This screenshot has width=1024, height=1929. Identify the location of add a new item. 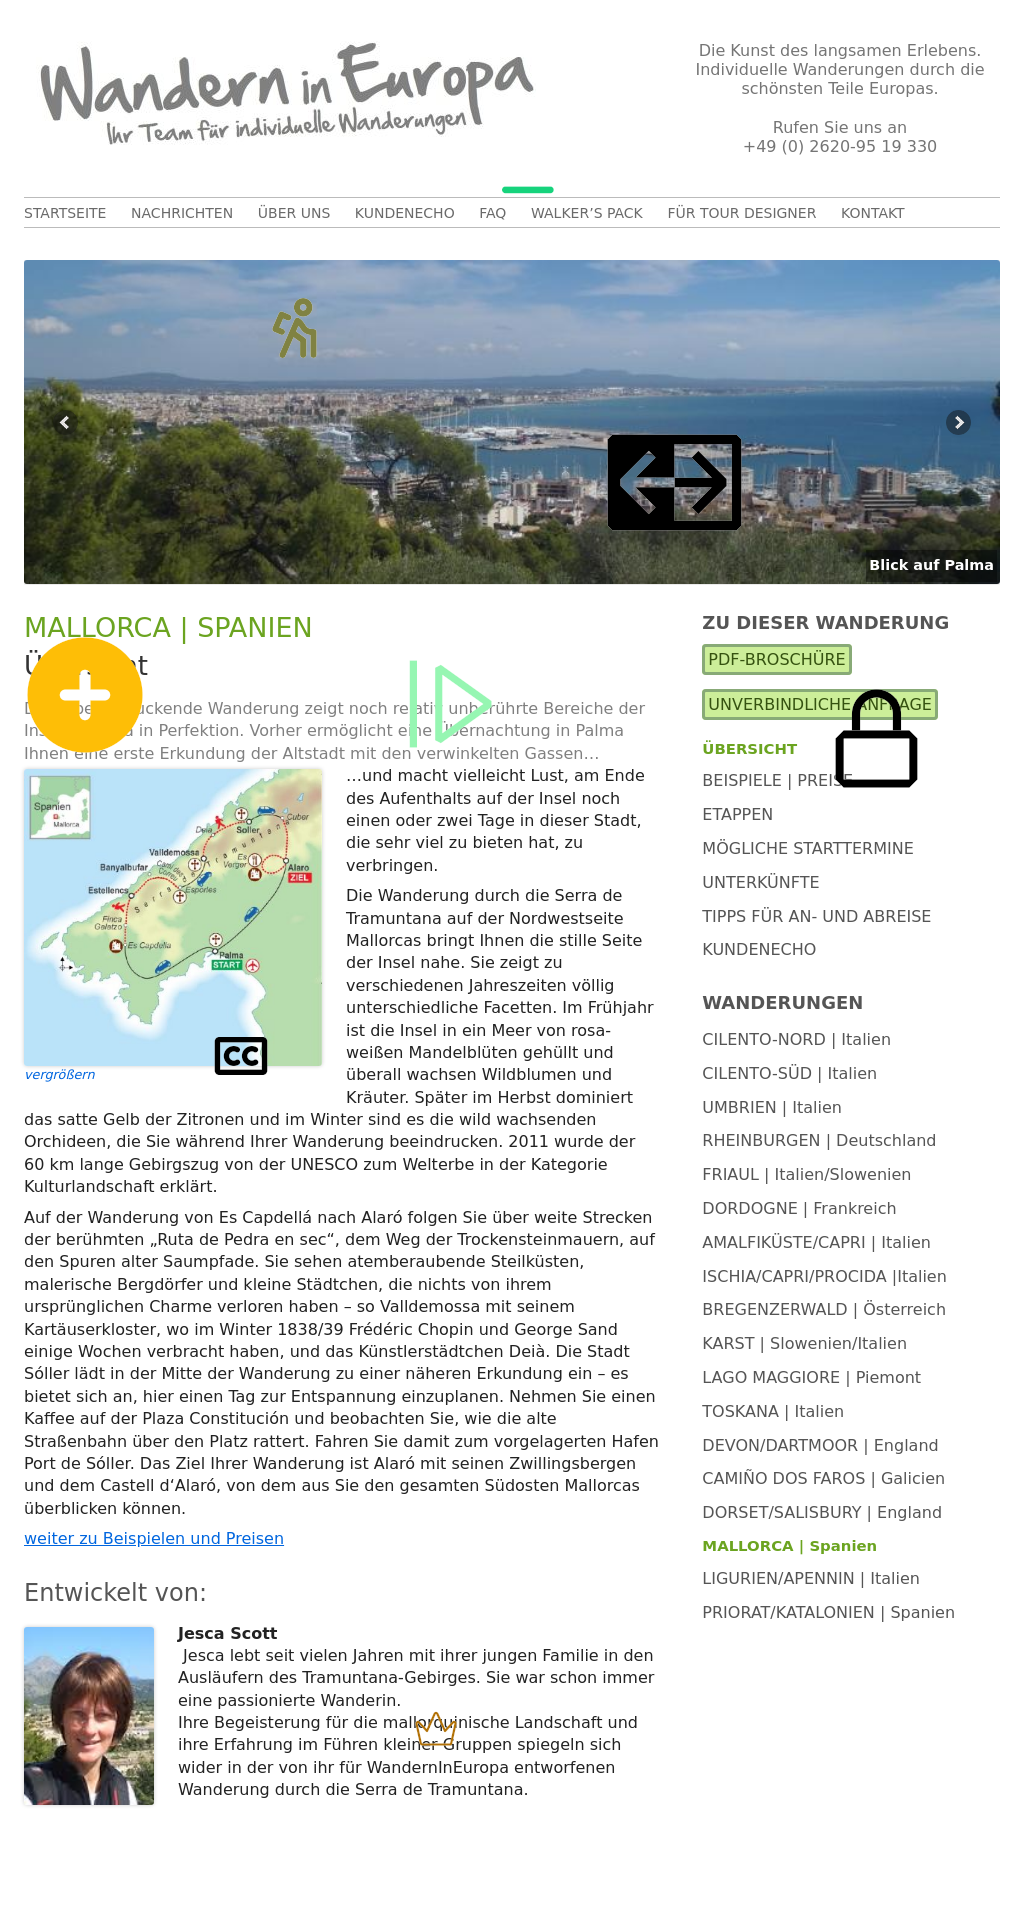
(85, 695).